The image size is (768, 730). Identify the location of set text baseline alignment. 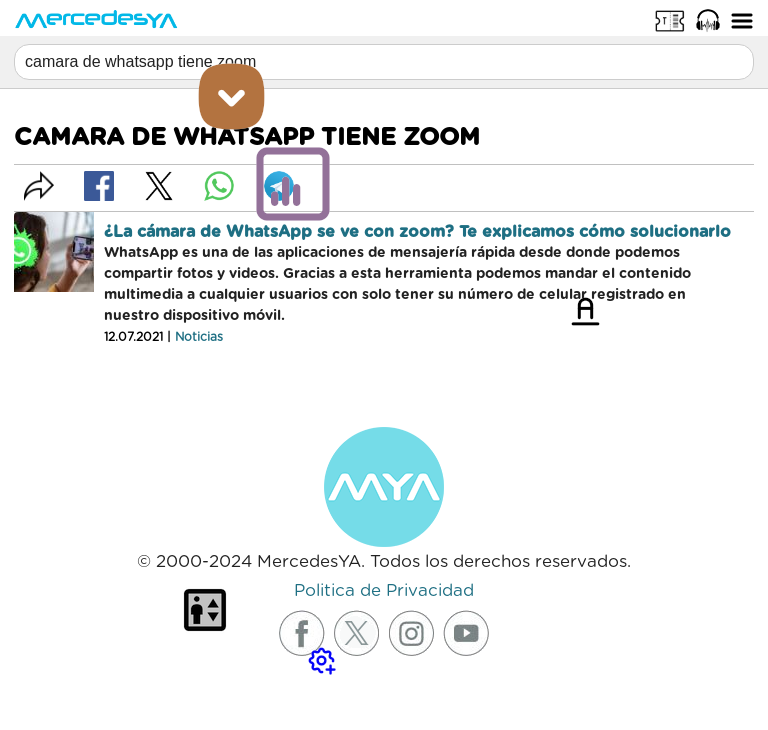
(585, 311).